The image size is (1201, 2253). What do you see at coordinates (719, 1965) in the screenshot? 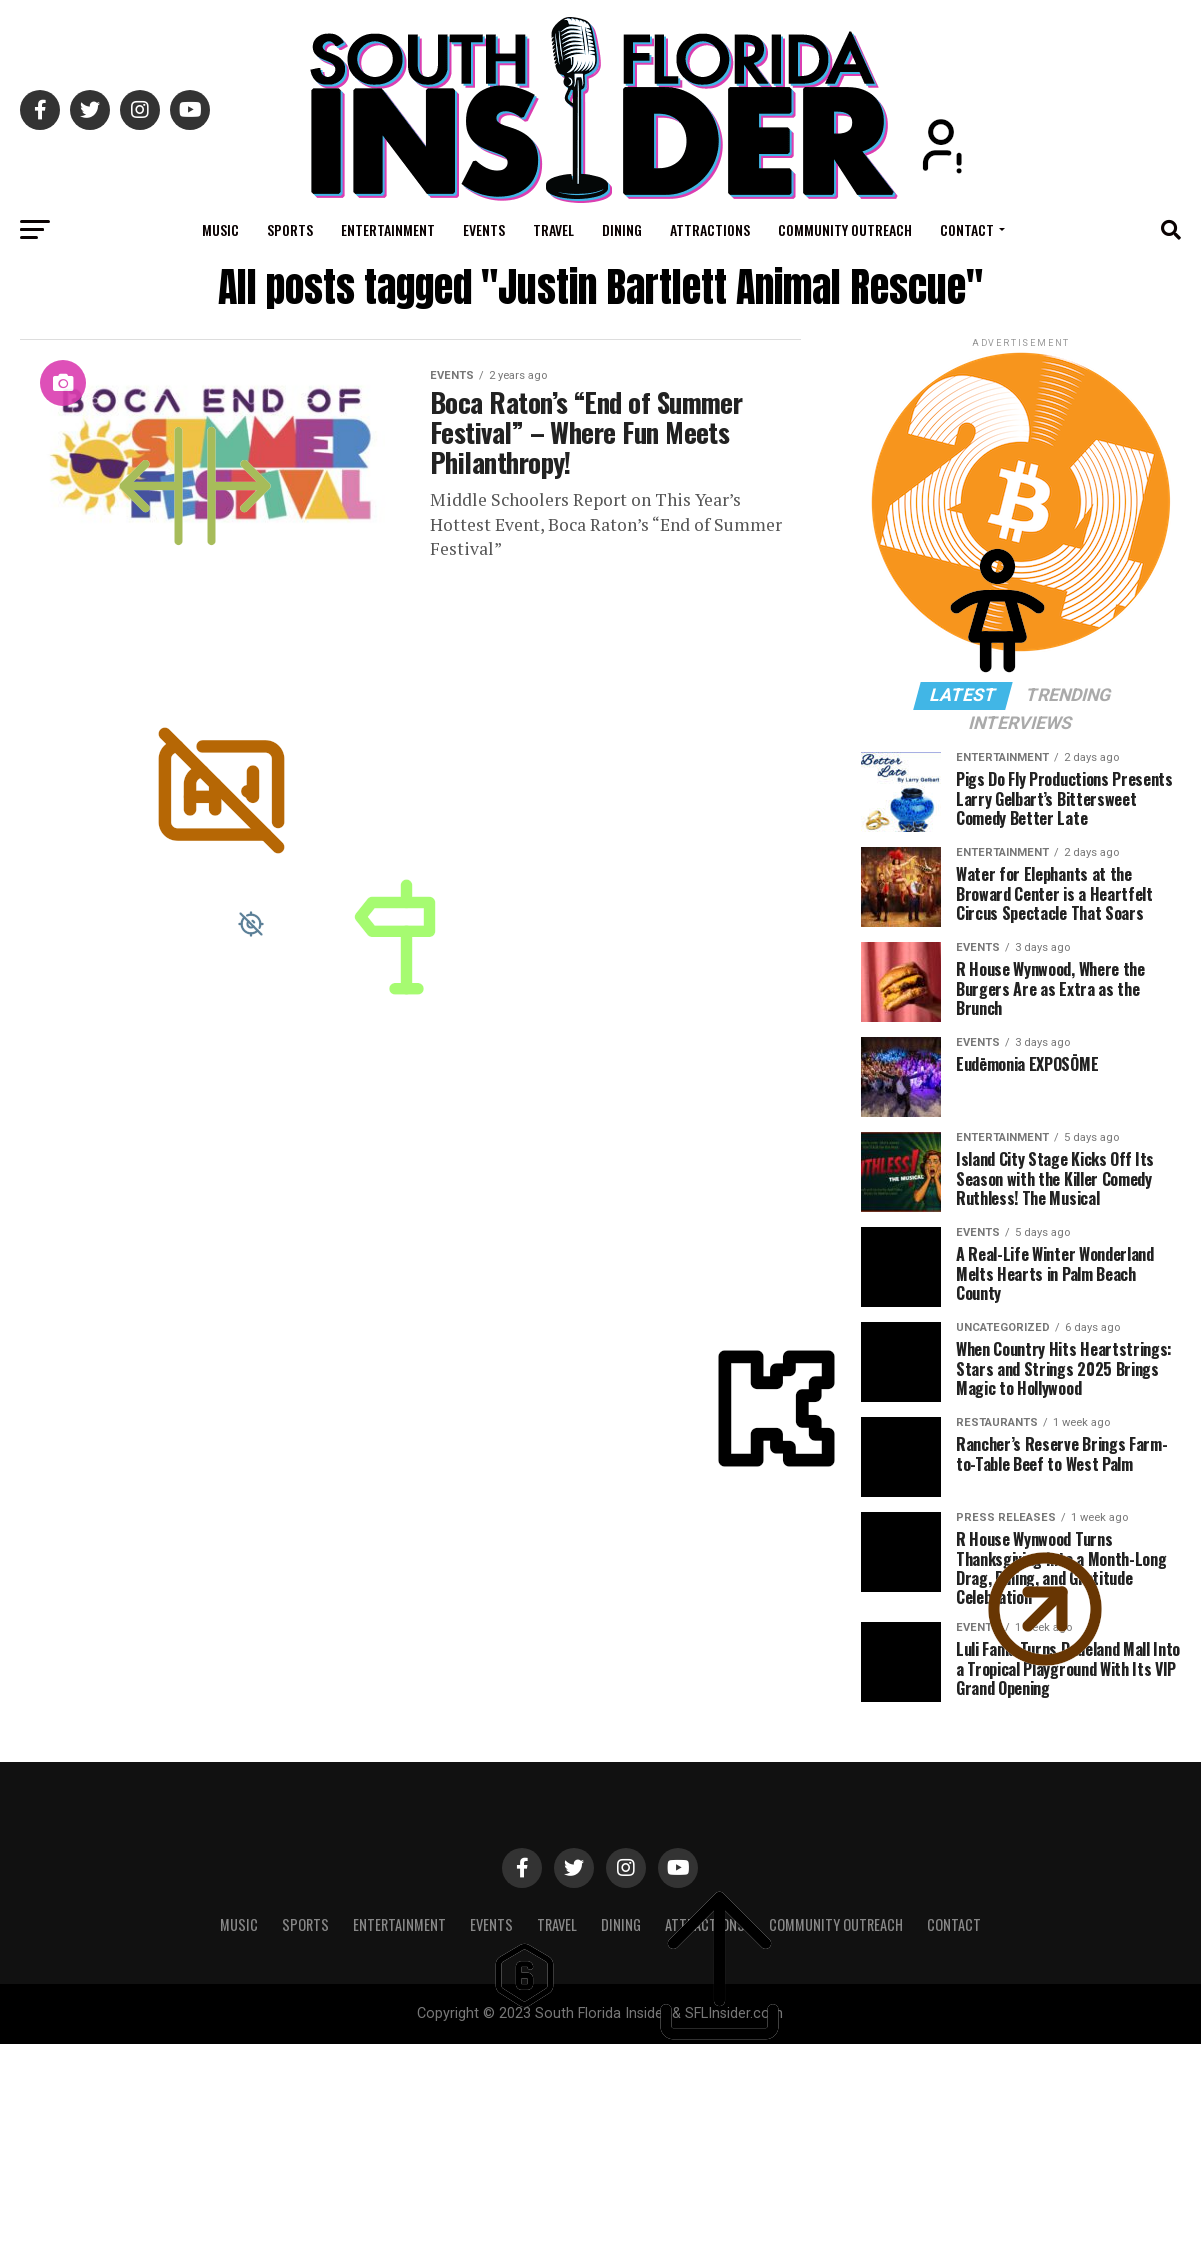
I see `upload a file or document` at bounding box center [719, 1965].